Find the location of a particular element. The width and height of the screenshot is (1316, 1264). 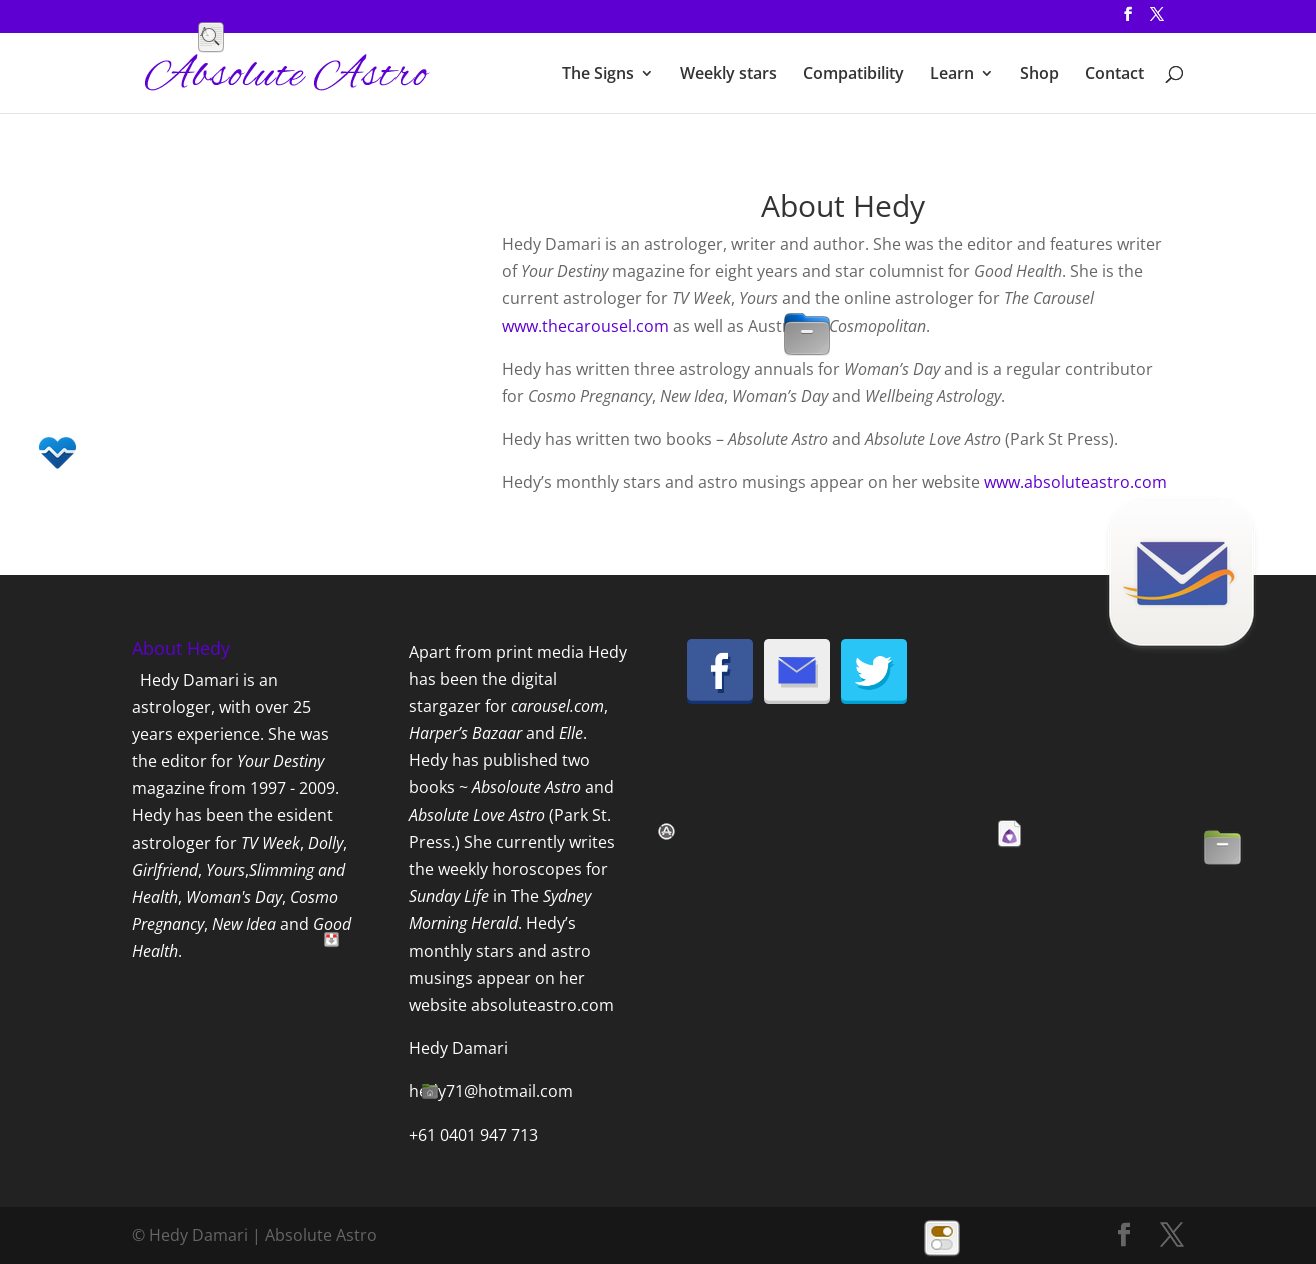

open the health app is located at coordinates (57, 452).